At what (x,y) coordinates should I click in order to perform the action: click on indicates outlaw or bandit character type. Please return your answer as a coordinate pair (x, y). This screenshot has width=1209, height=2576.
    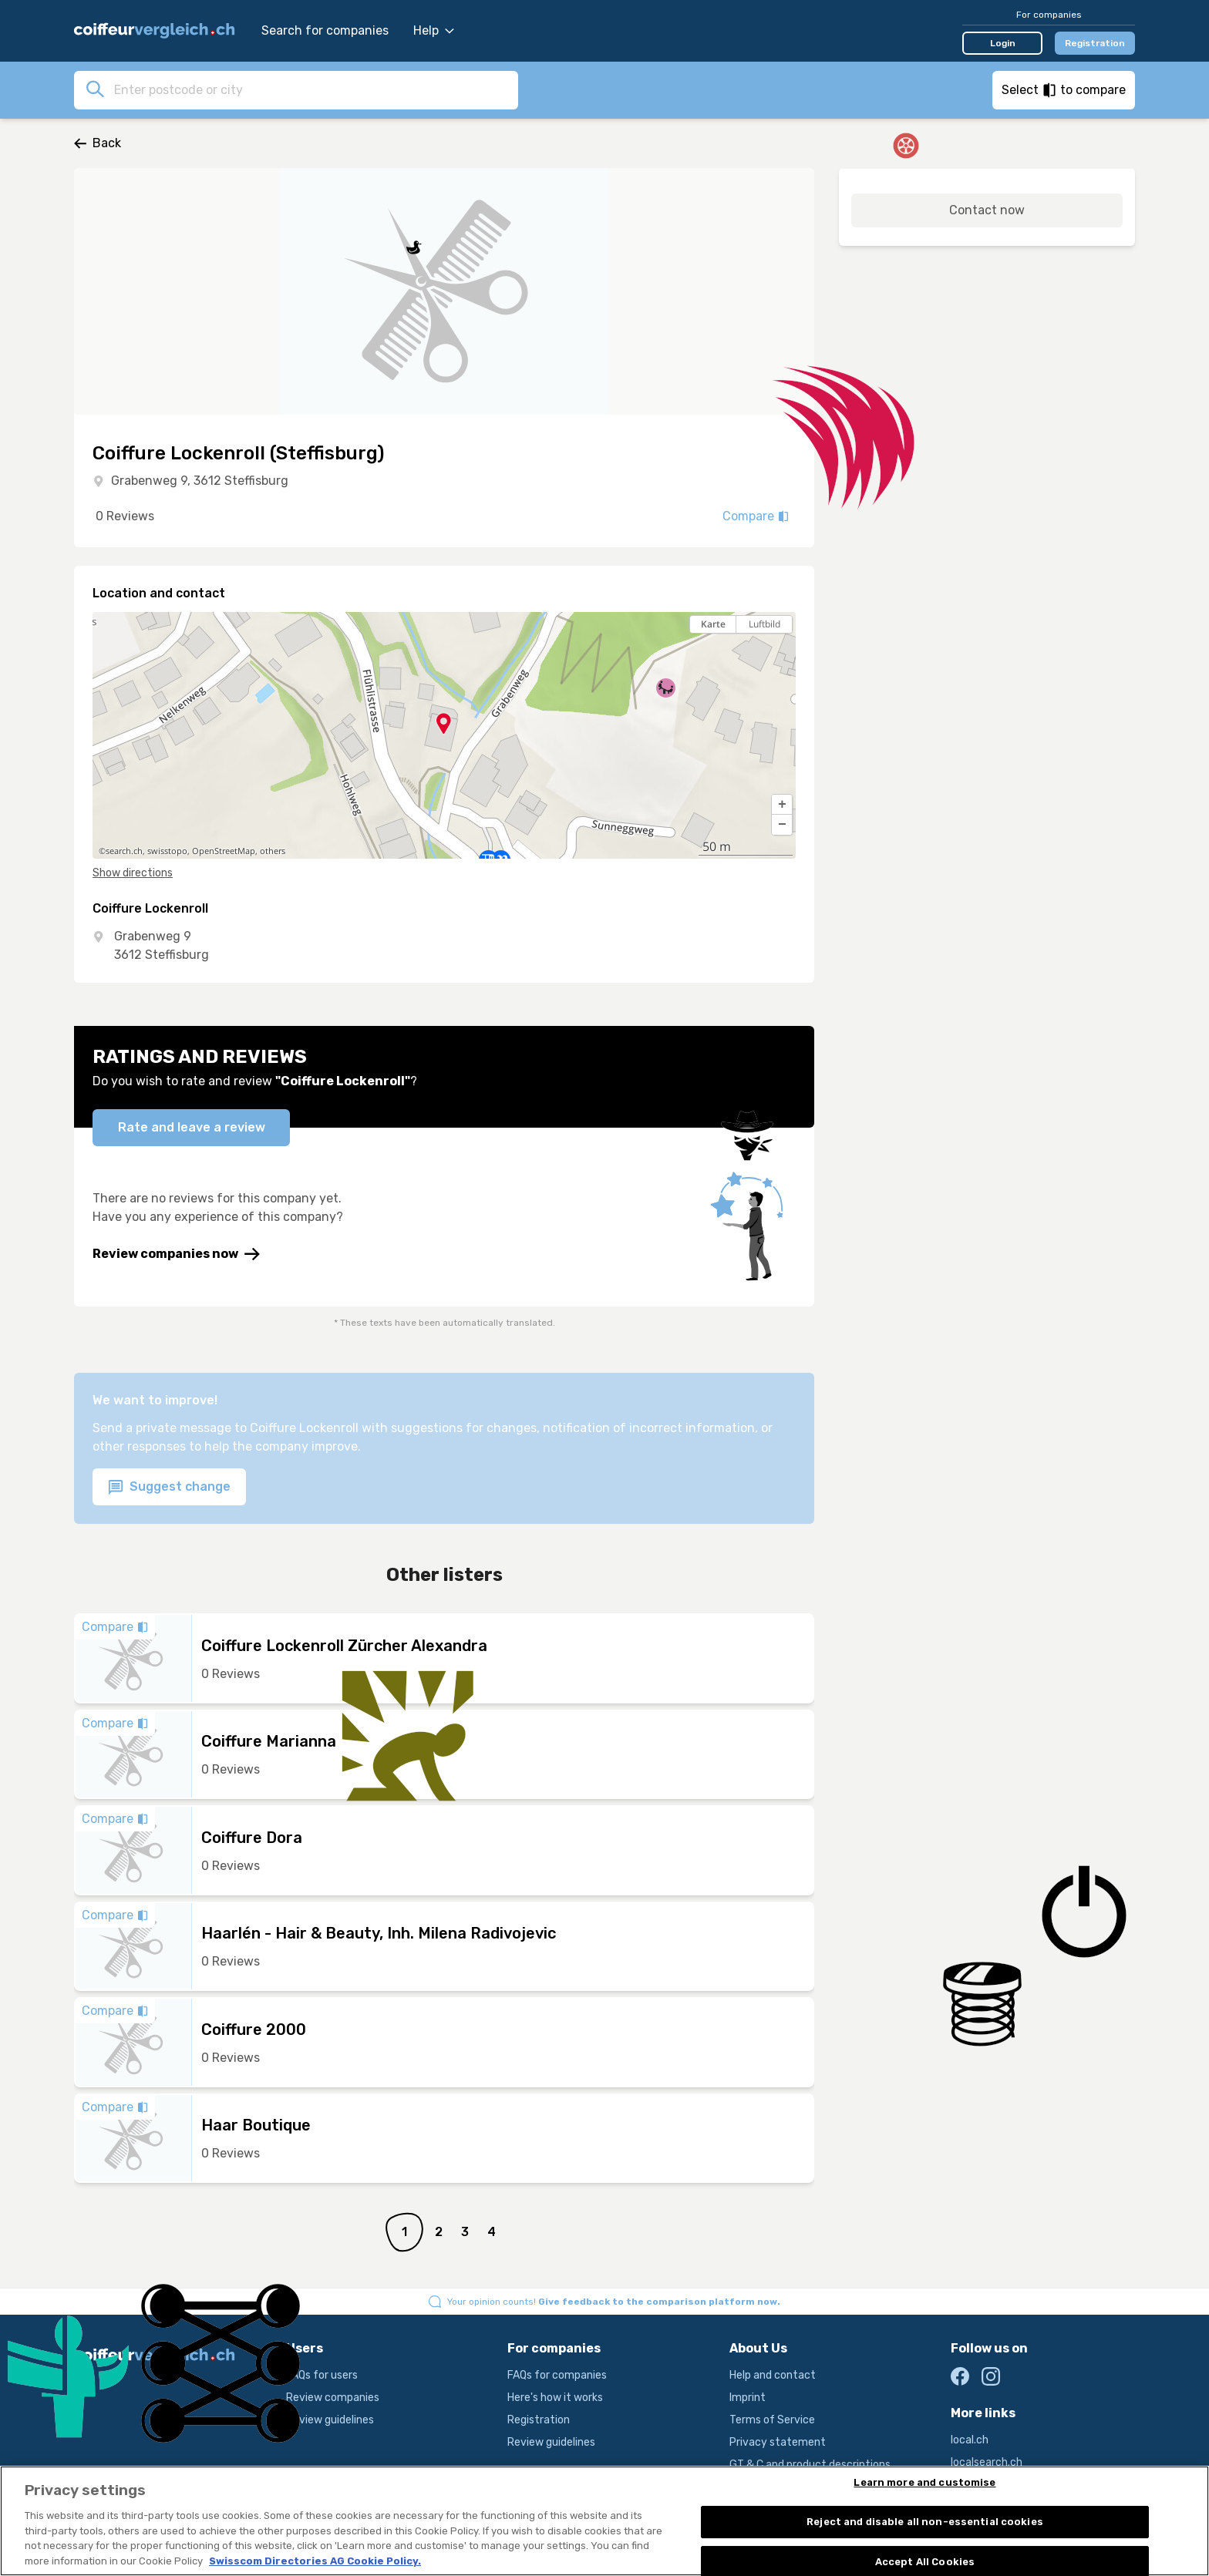
    Looking at the image, I should click on (747, 1135).